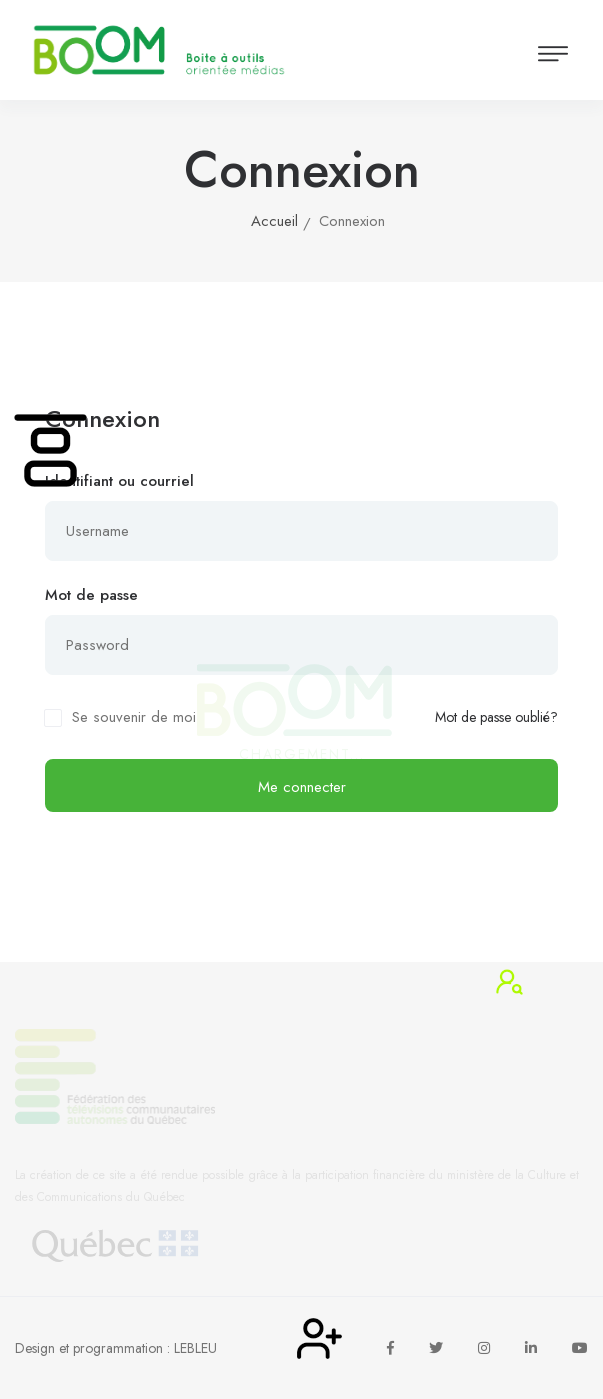 This screenshot has height=1399, width=603. What do you see at coordinates (50, 450) in the screenshot?
I see `align items to the top of the container` at bounding box center [50, 450].